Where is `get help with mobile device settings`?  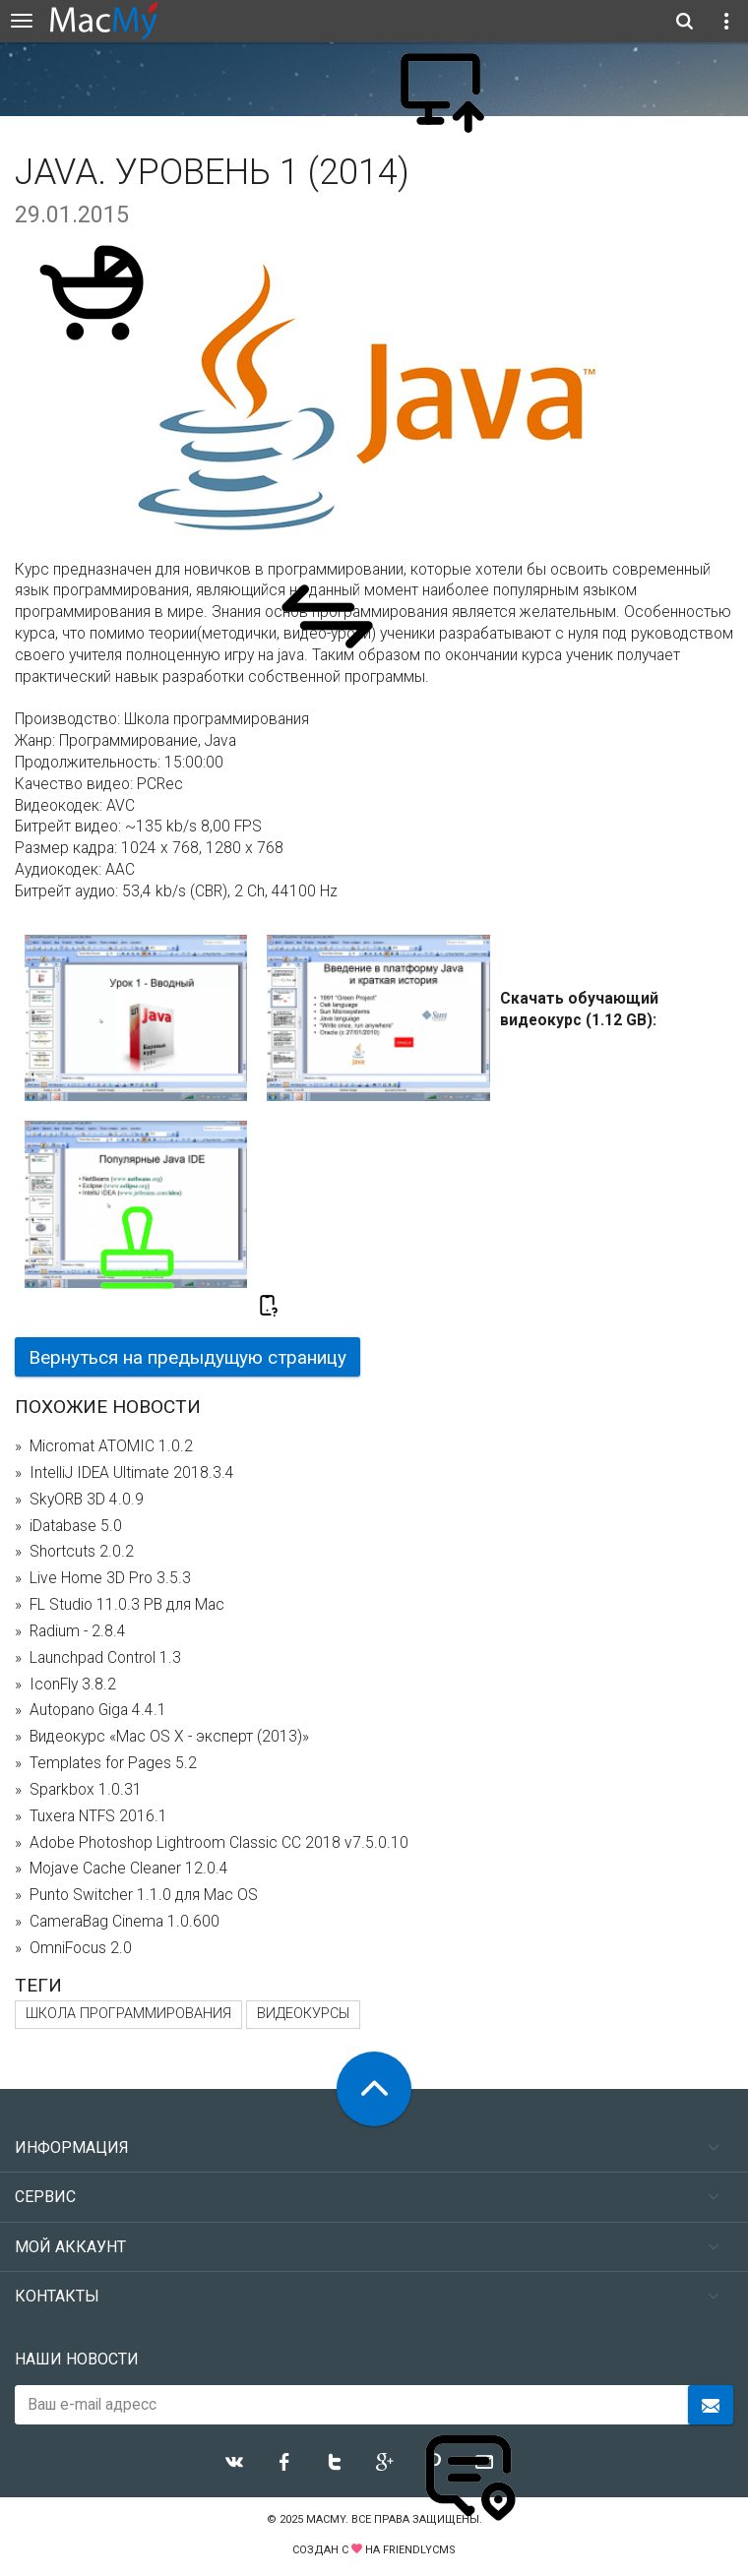
get help with mobile device settings is located at coordinates (267, 1305).